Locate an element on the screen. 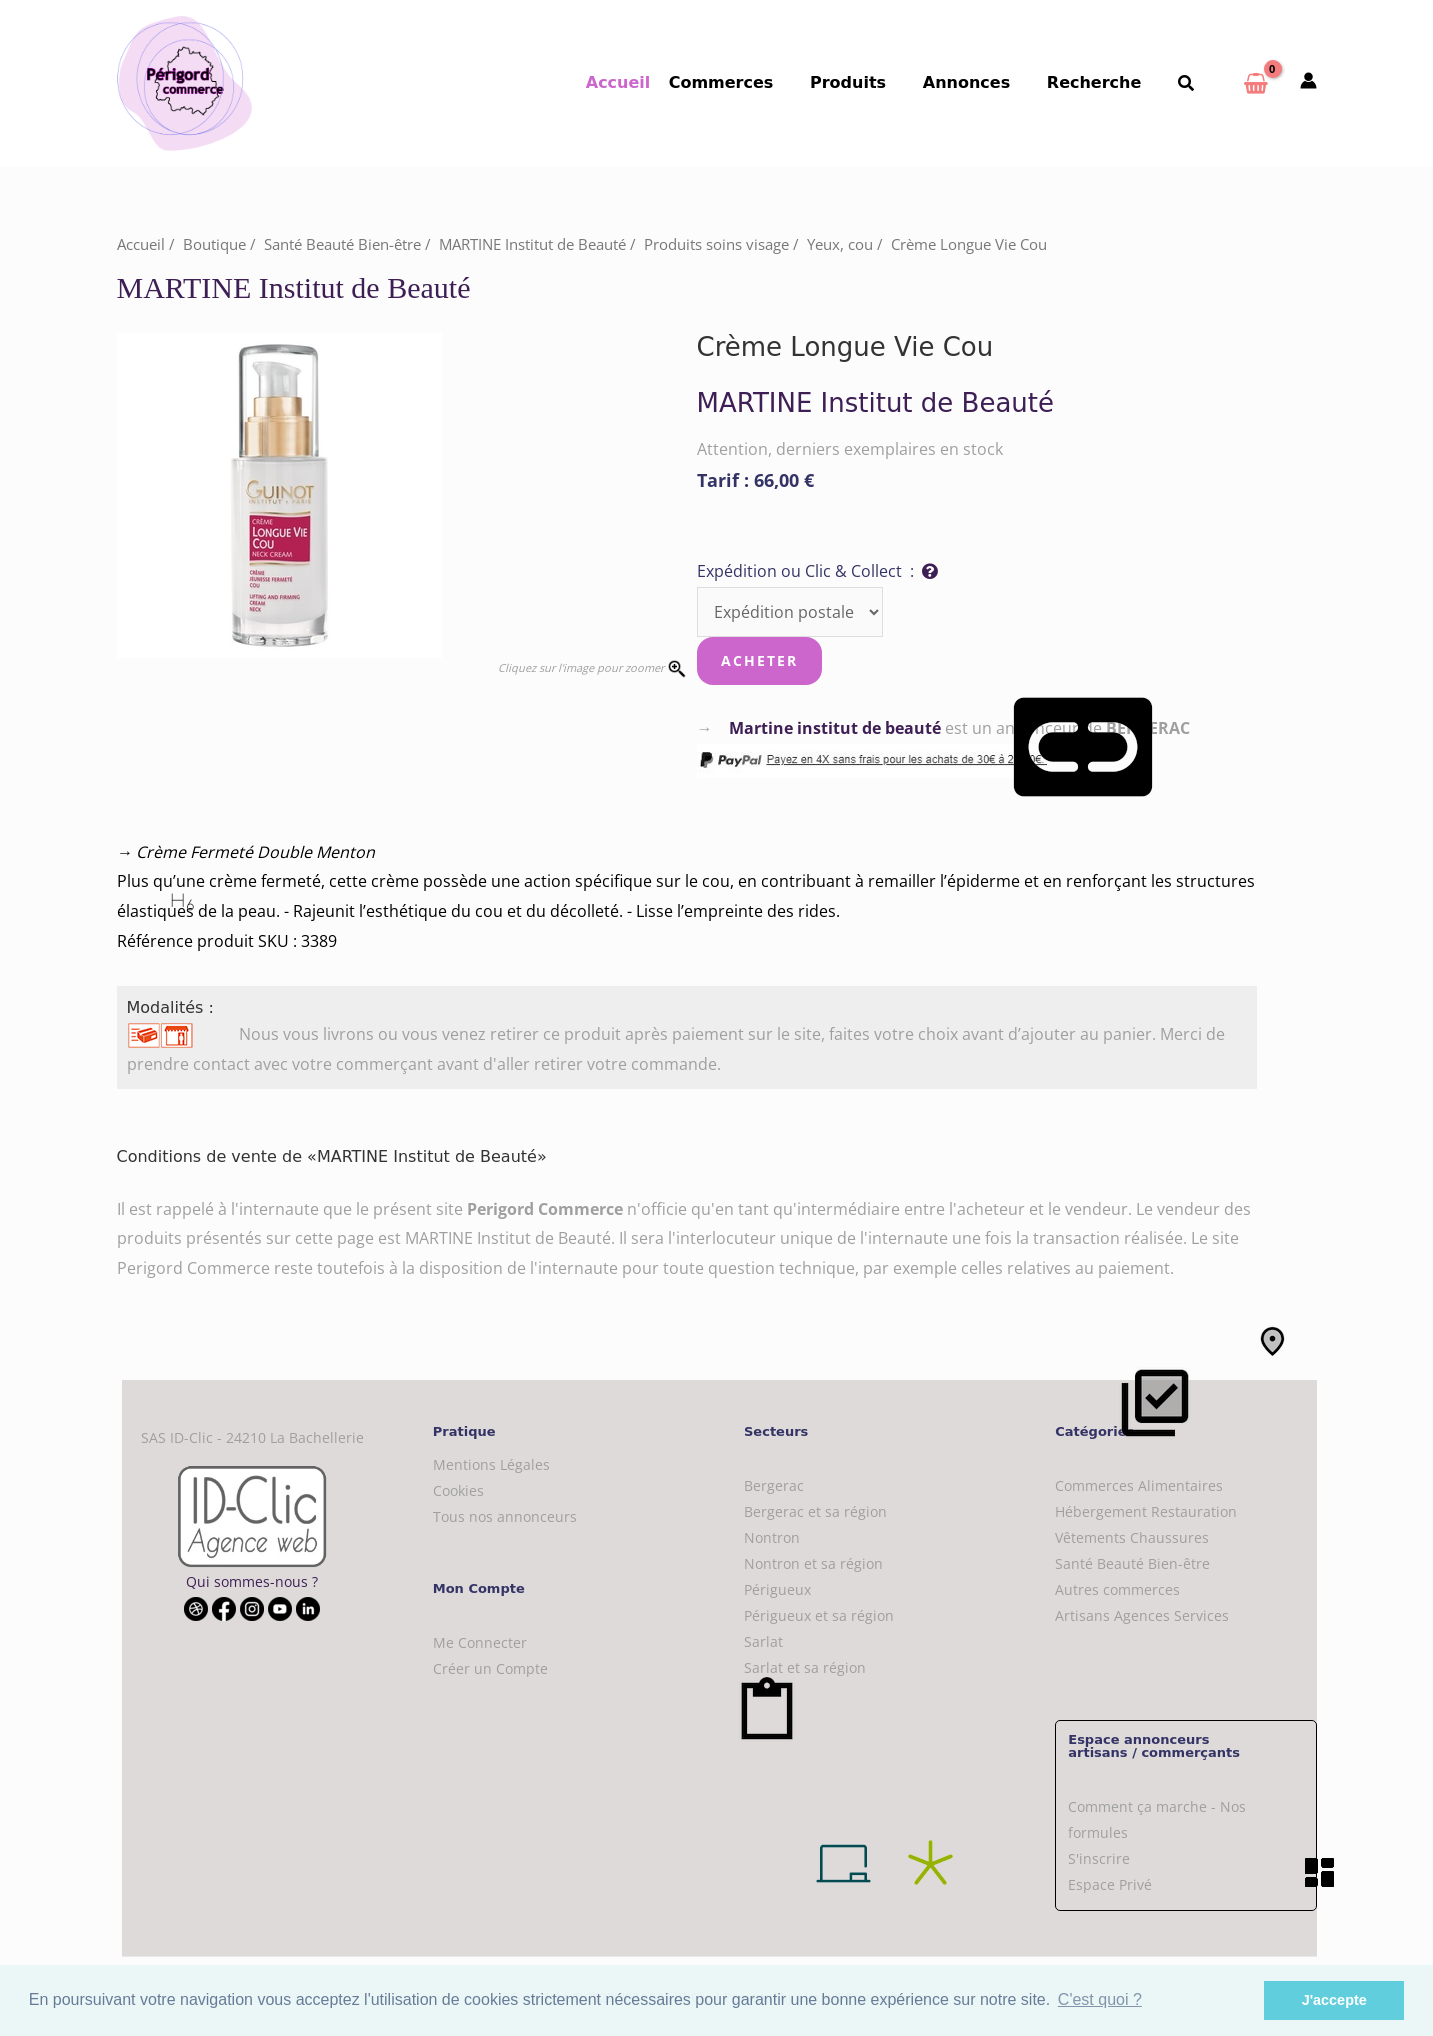 This screenshot has width=1433, height=2036. indicates a required field in a form is located at coordinates (930, 1864).